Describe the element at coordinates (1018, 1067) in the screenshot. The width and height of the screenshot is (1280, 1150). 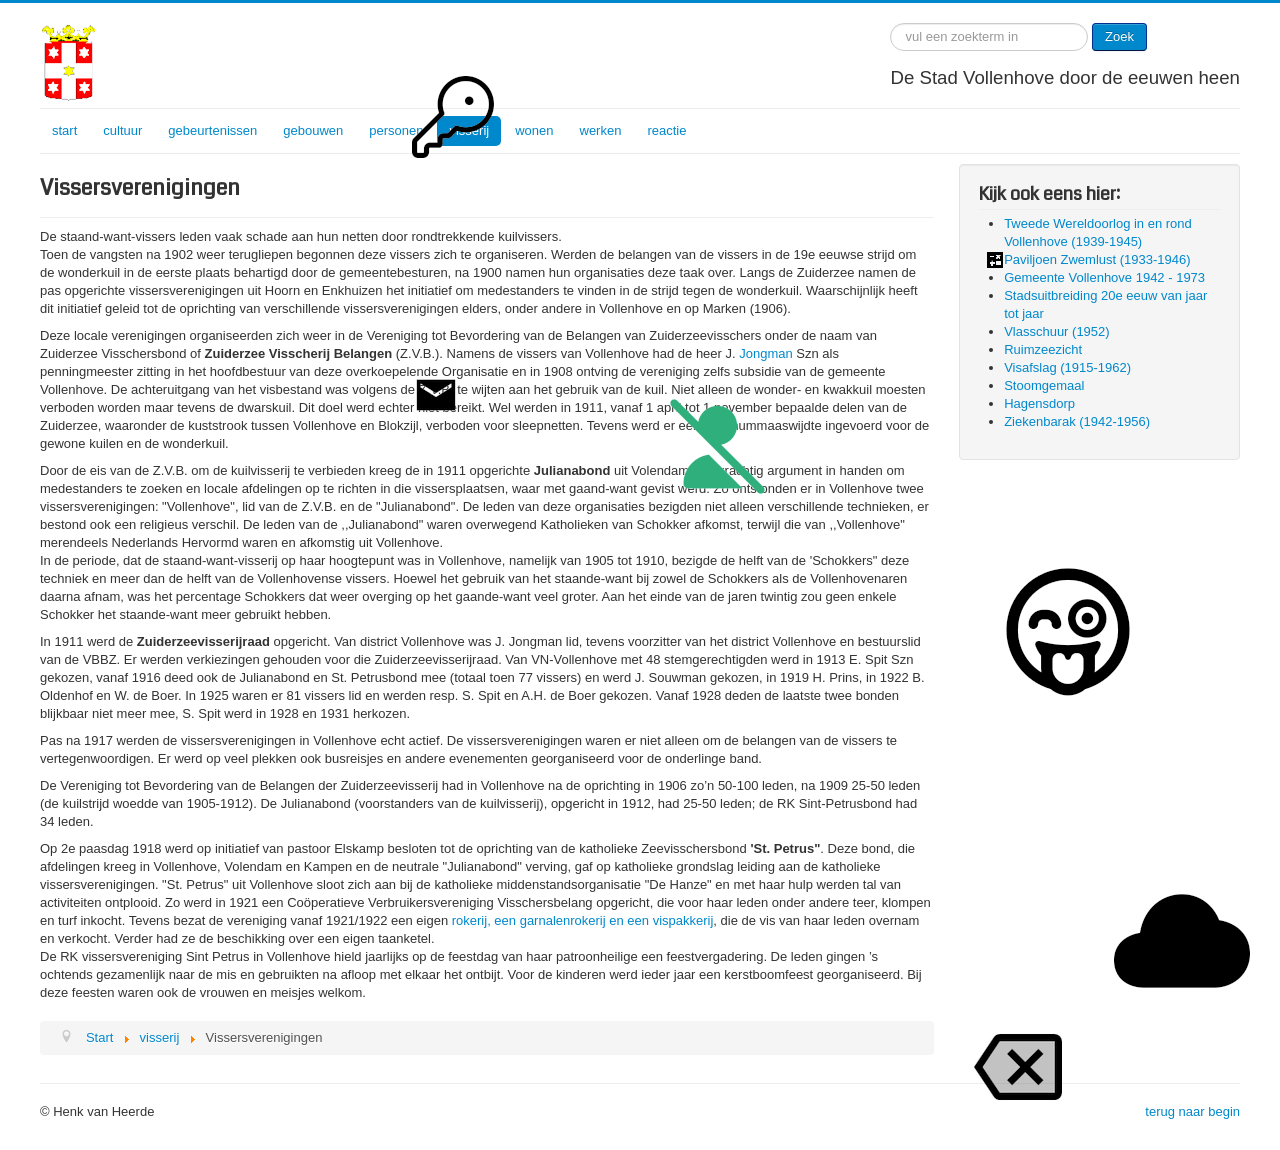
I see `delete the last character entered` at that location.